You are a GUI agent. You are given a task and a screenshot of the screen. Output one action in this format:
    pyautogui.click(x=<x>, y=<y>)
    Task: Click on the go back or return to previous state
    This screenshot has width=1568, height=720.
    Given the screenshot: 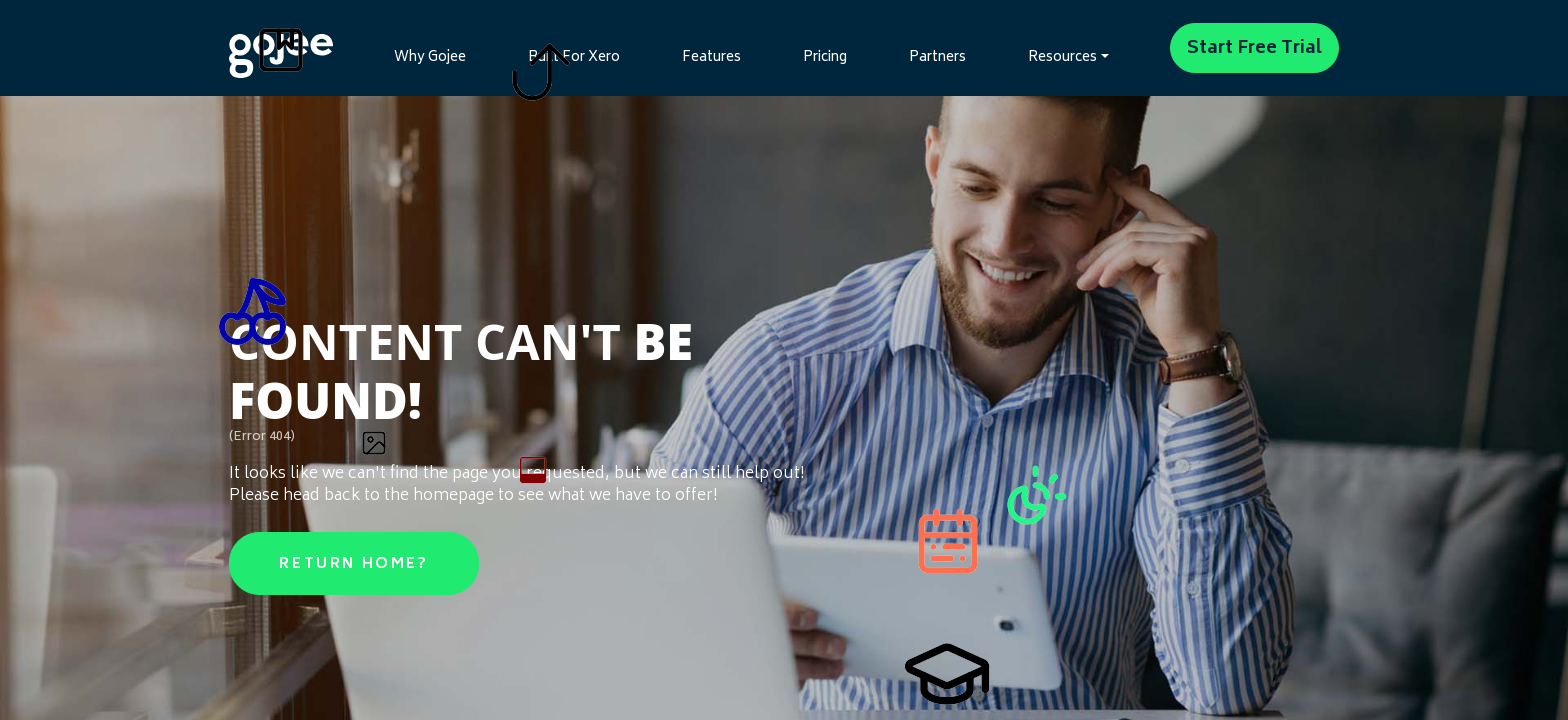 What is the action you would take?
    pyautogui.click(x=541, y=72)
    